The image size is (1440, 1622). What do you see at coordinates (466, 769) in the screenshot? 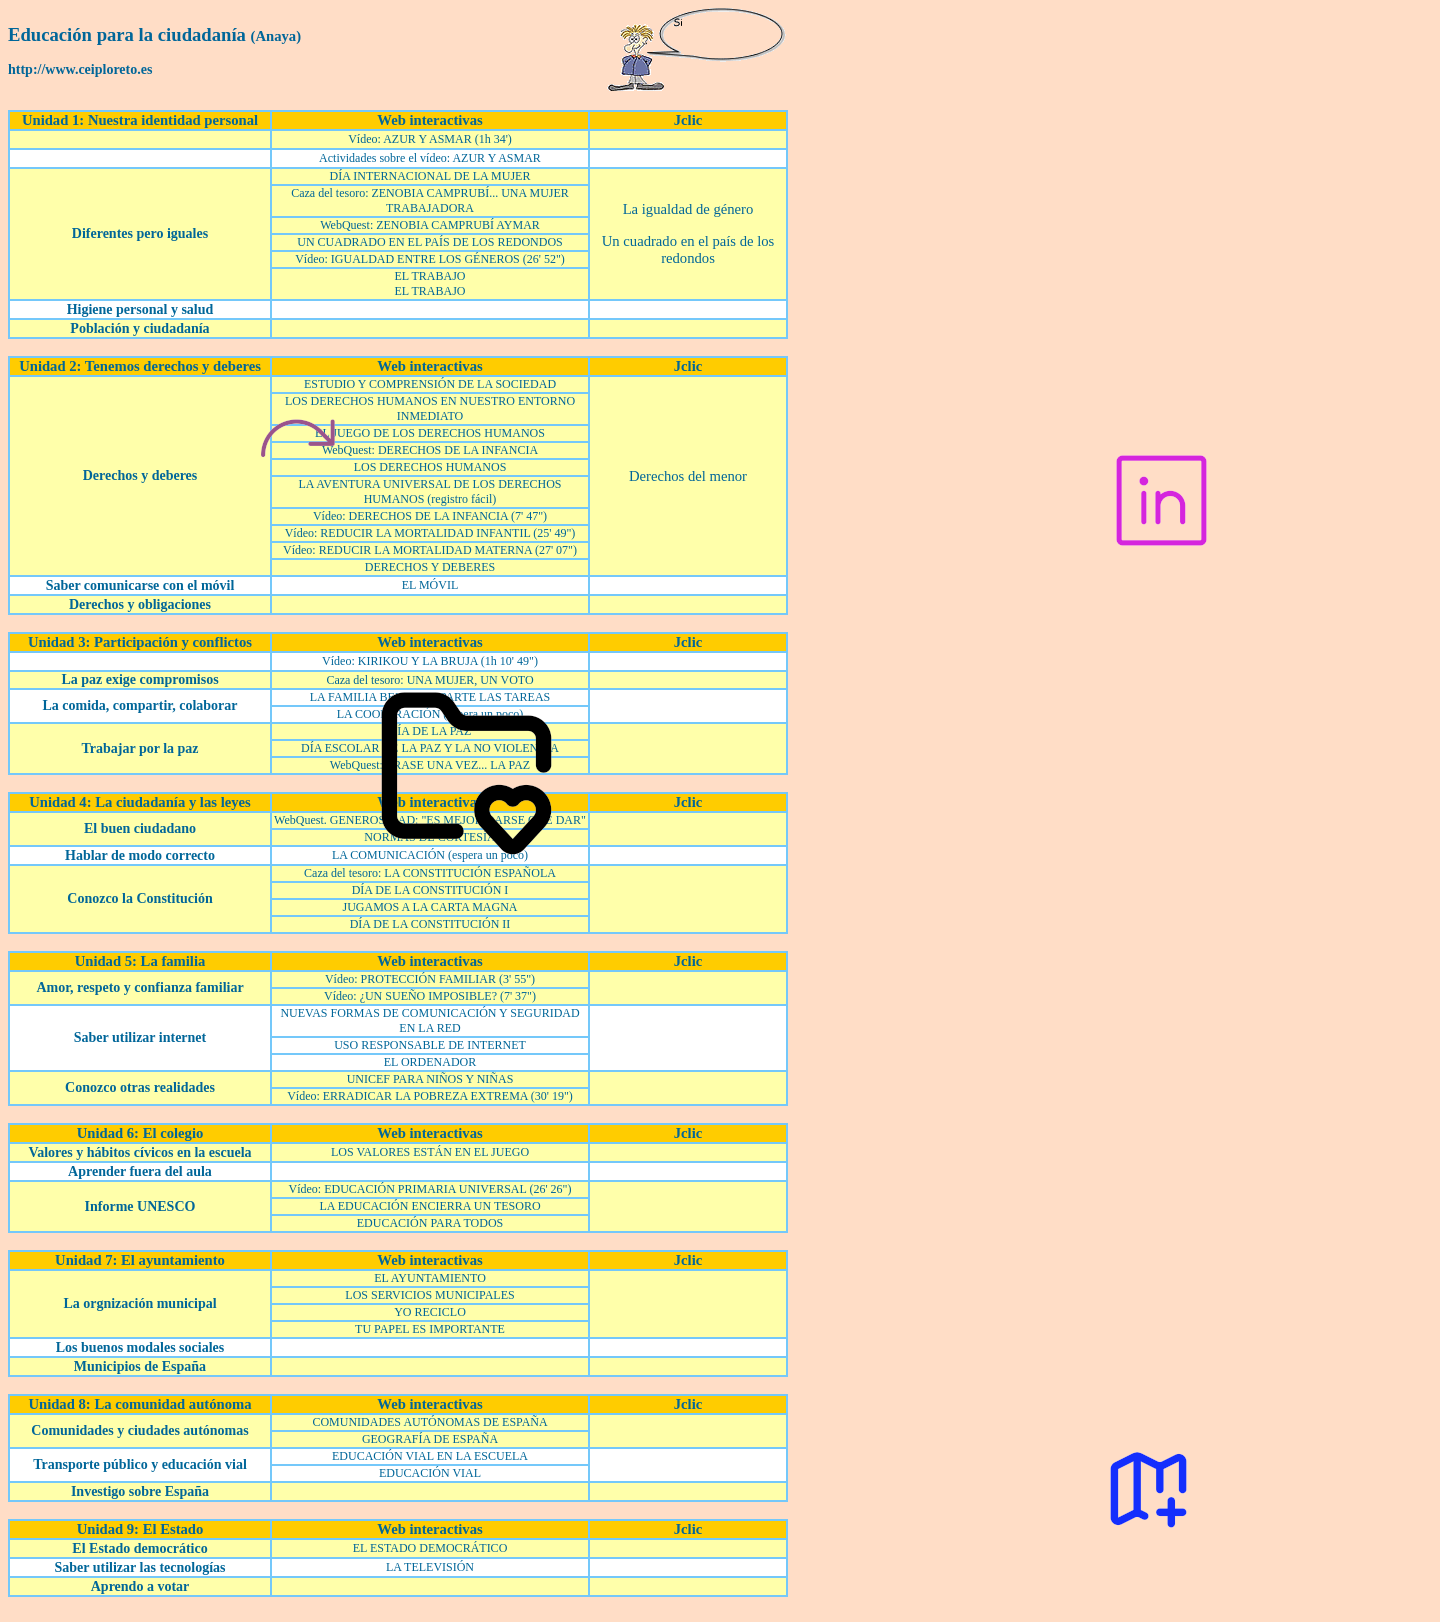
I see `access your favorites folder` at bounding box center [466, 769].